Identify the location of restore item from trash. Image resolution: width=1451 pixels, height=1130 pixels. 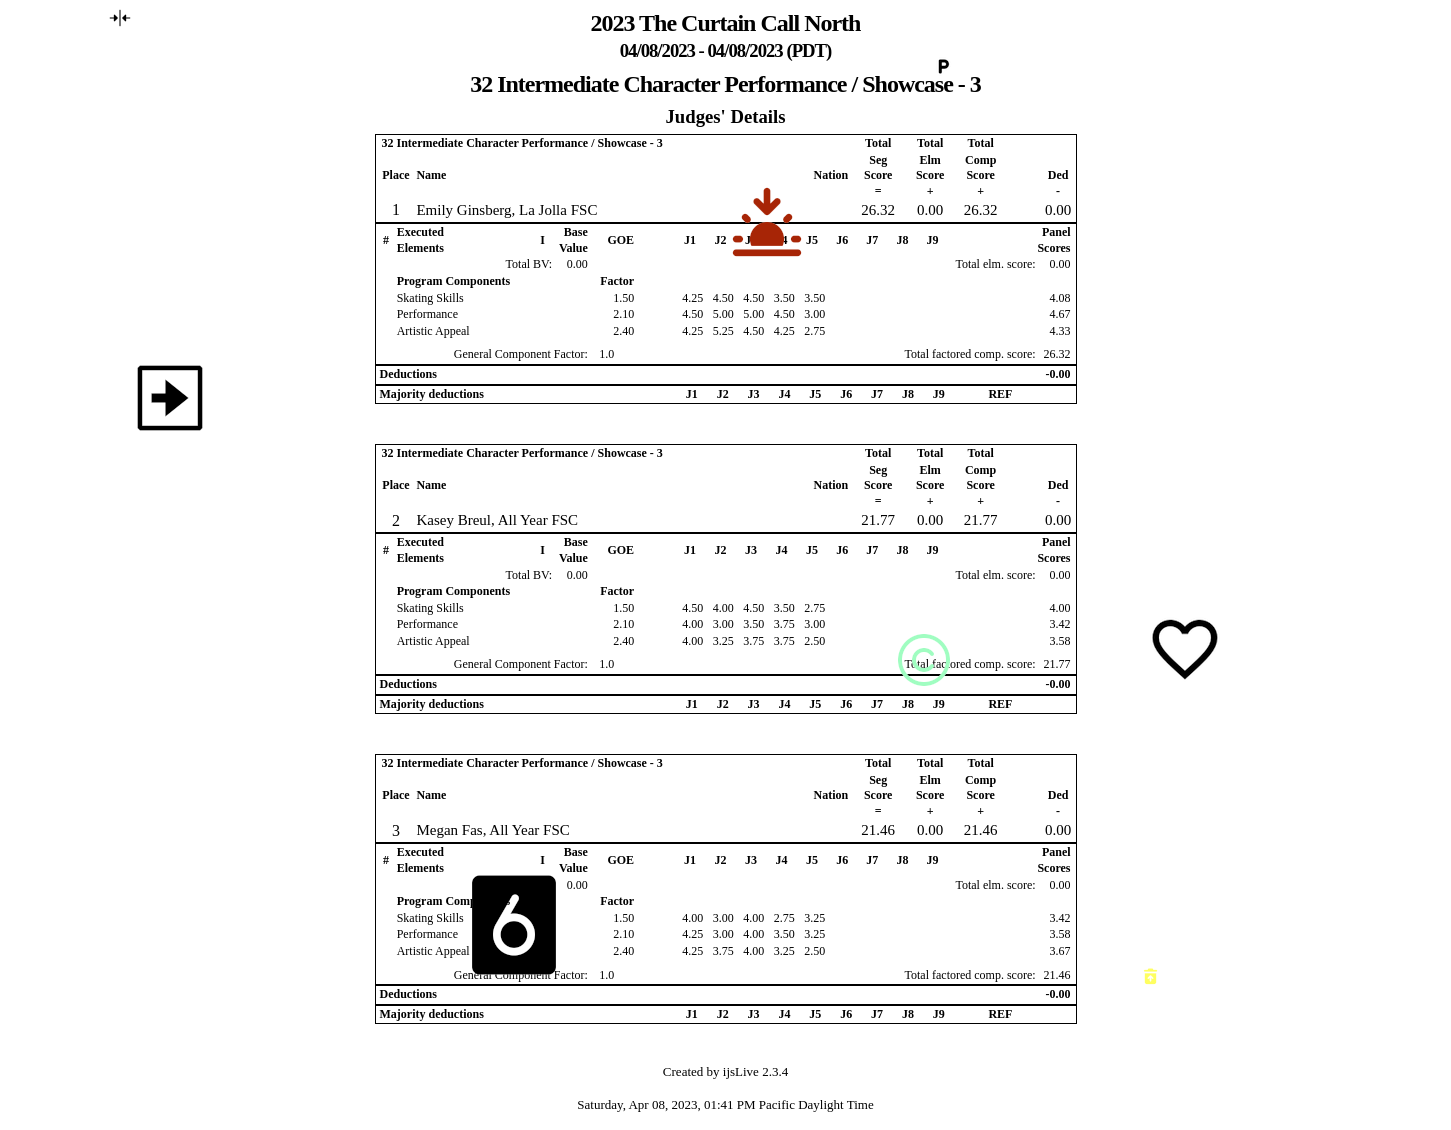
(1150, 976).